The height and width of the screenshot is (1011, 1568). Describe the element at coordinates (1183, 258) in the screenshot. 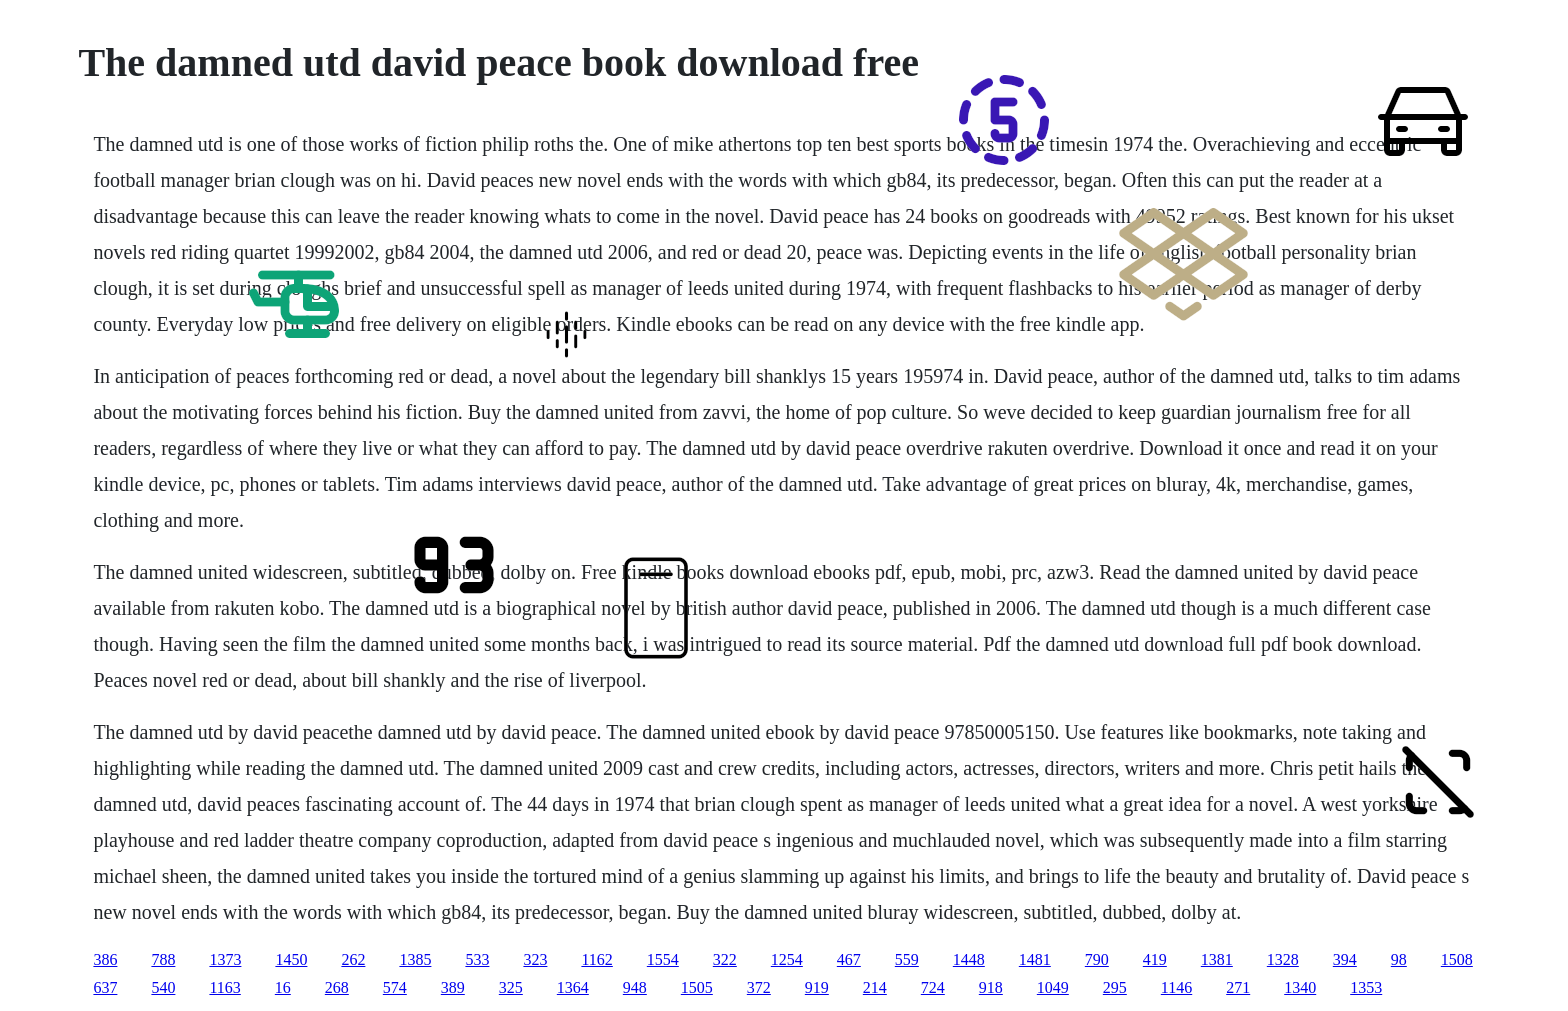

I see `open dropbox cloud storage` at that location.